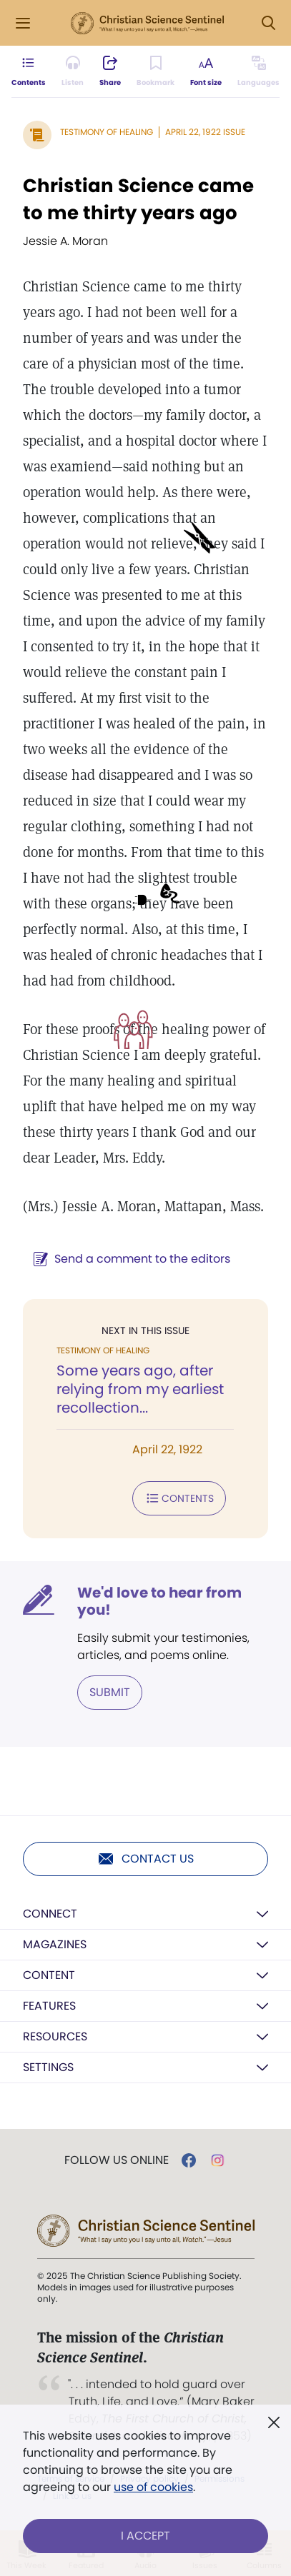  Describe the element at coordinates (143, 900) in the screenshot. I see `represents an AND logic gate in a circuit diagram` at that location.